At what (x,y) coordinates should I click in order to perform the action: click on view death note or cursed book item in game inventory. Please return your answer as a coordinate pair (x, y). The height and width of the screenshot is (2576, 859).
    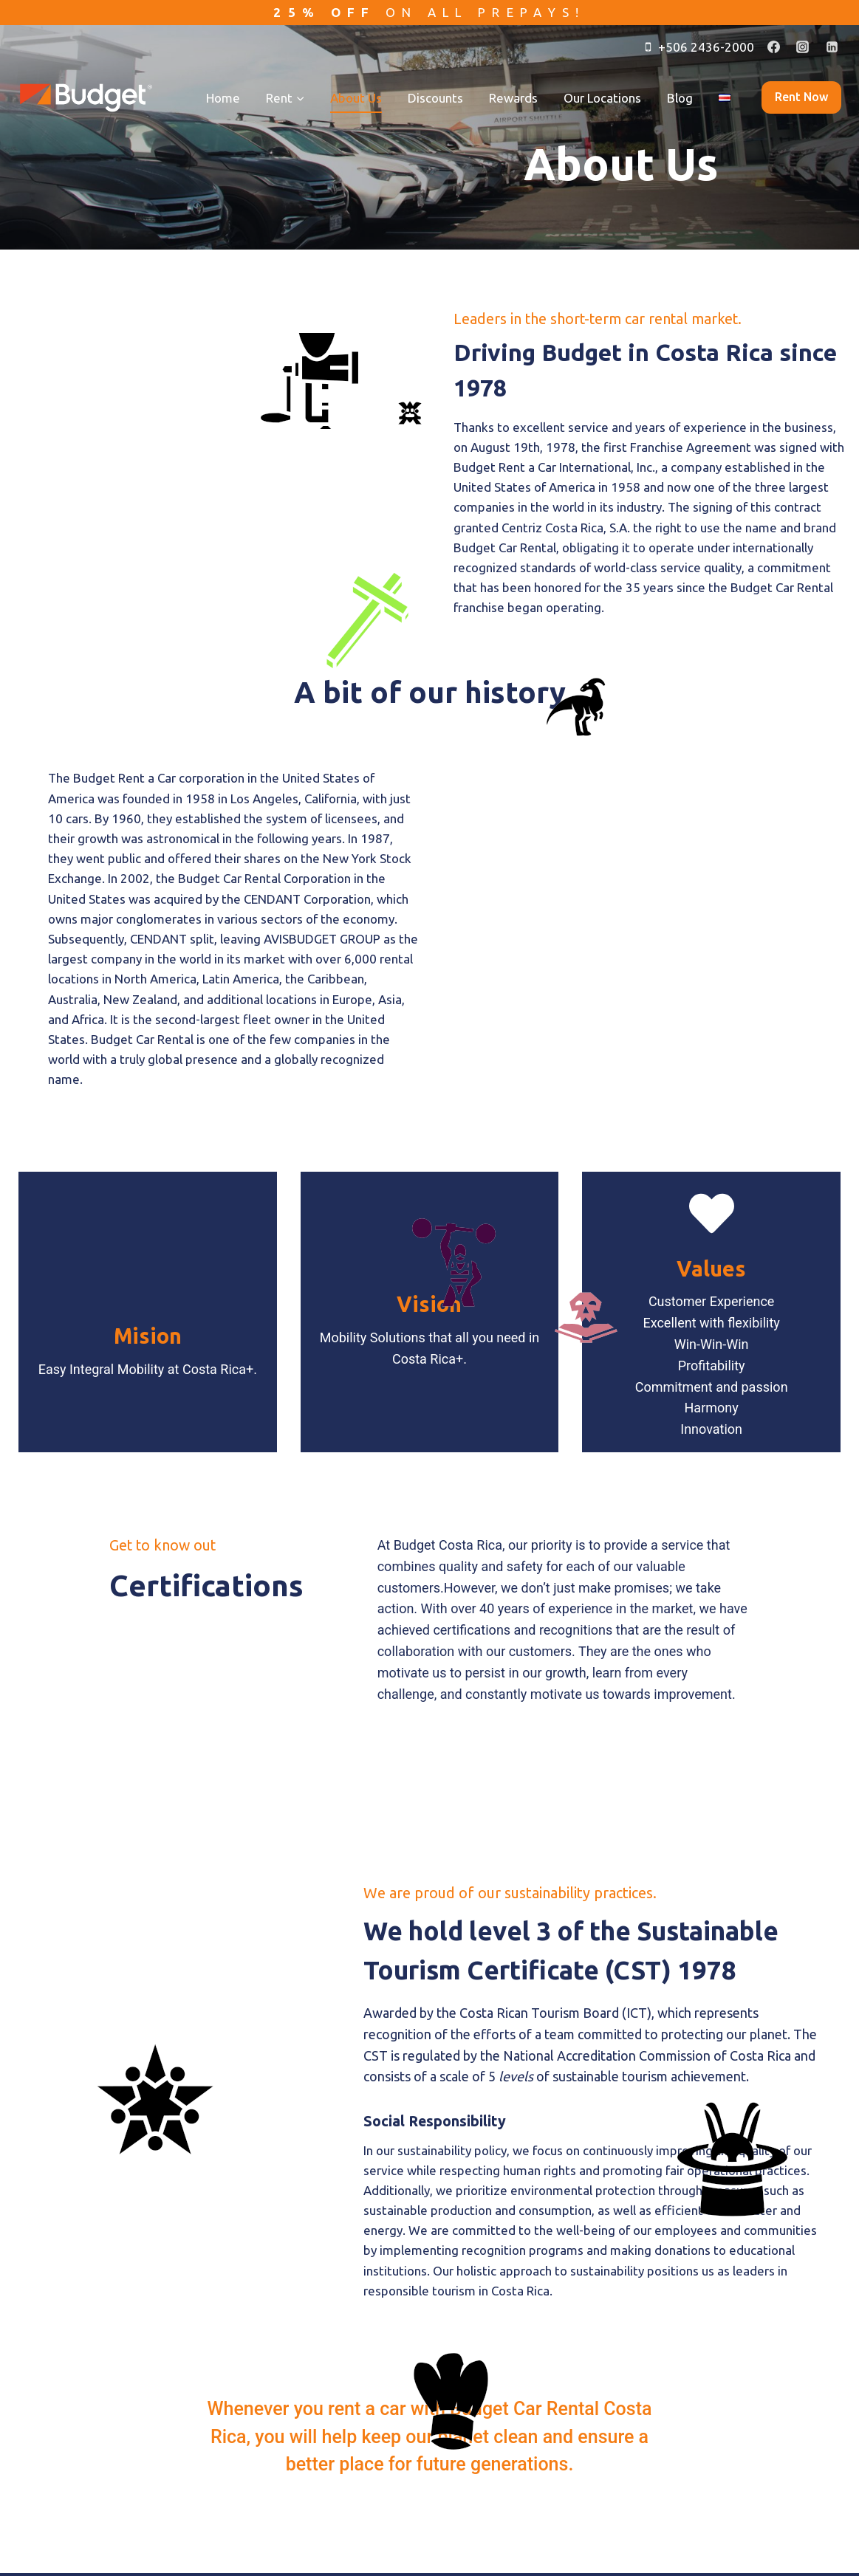
    Looking at the image, I should click on (586, 1319).